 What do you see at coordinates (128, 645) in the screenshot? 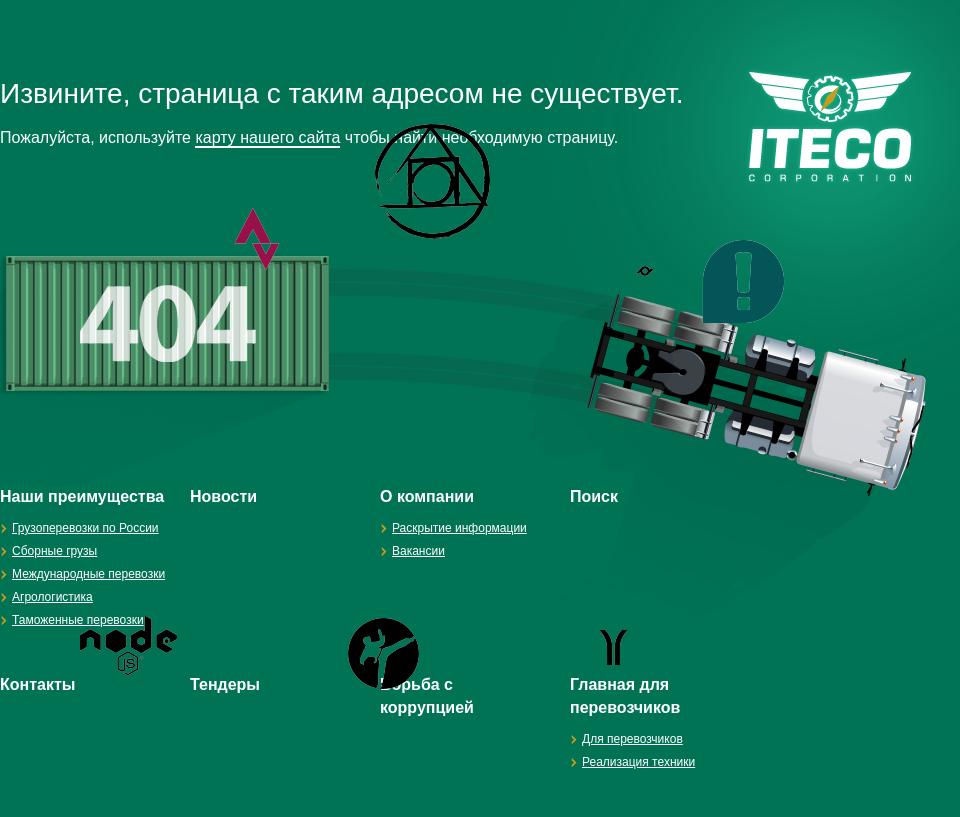
I see `node.js logo indicating a javascript runtime environment` at bounding box center [128, 645].